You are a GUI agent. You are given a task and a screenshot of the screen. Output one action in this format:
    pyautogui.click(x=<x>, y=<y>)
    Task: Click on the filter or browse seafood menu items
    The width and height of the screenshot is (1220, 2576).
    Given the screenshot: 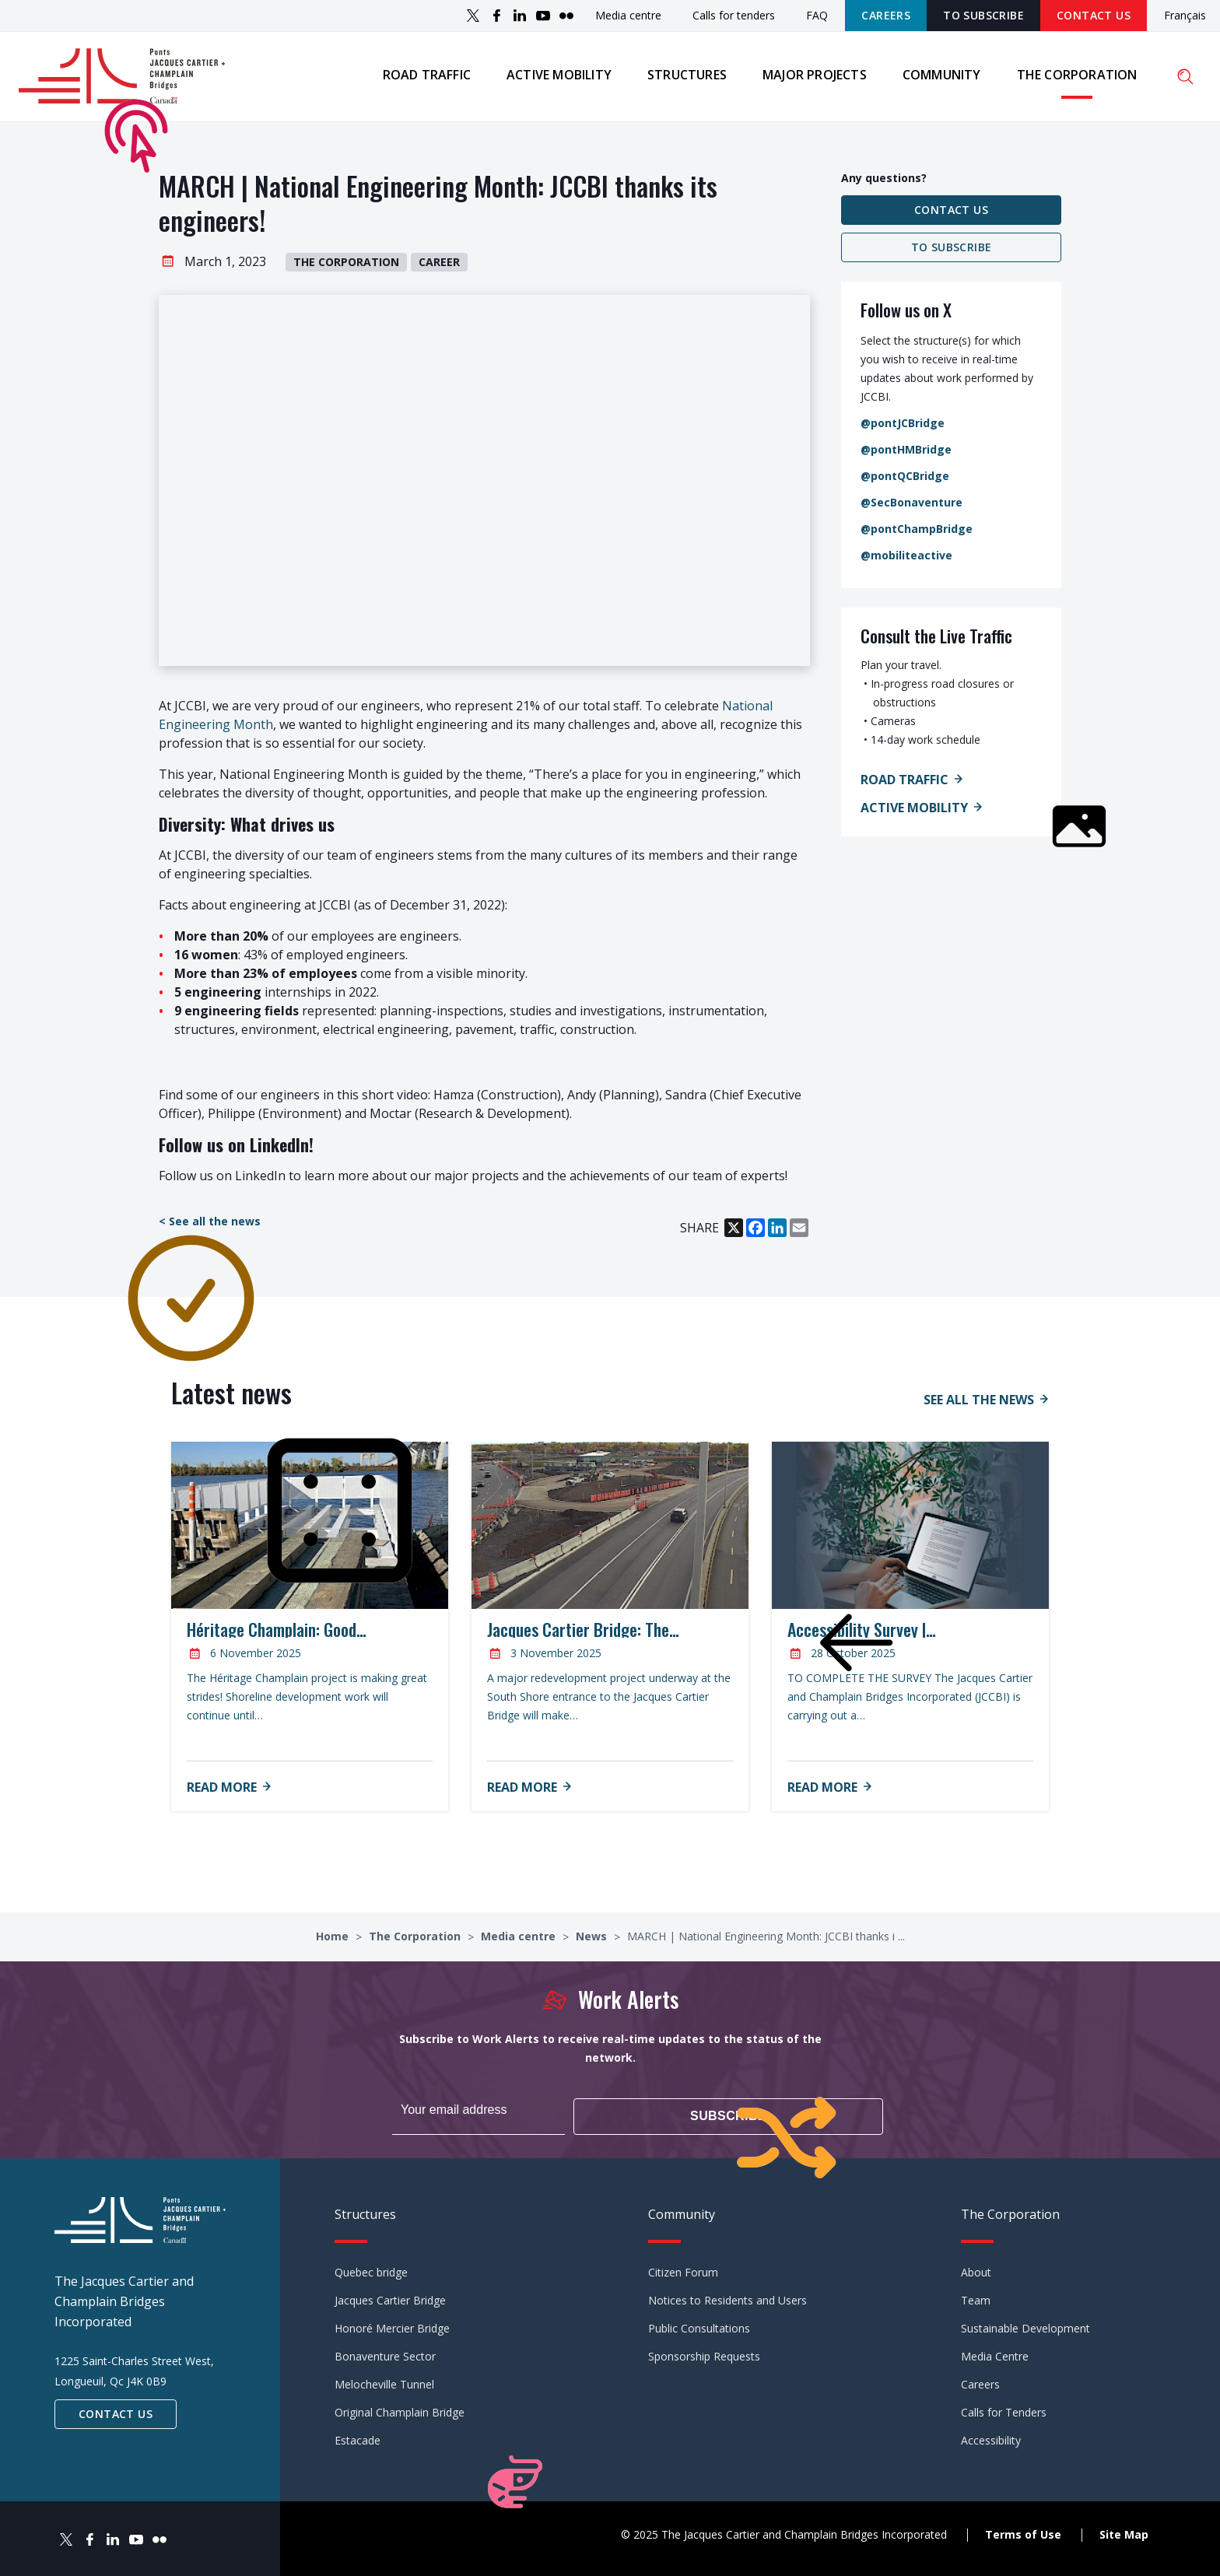 What is the action you would take?
    pyautogui.click(x=515, y=2483)
    